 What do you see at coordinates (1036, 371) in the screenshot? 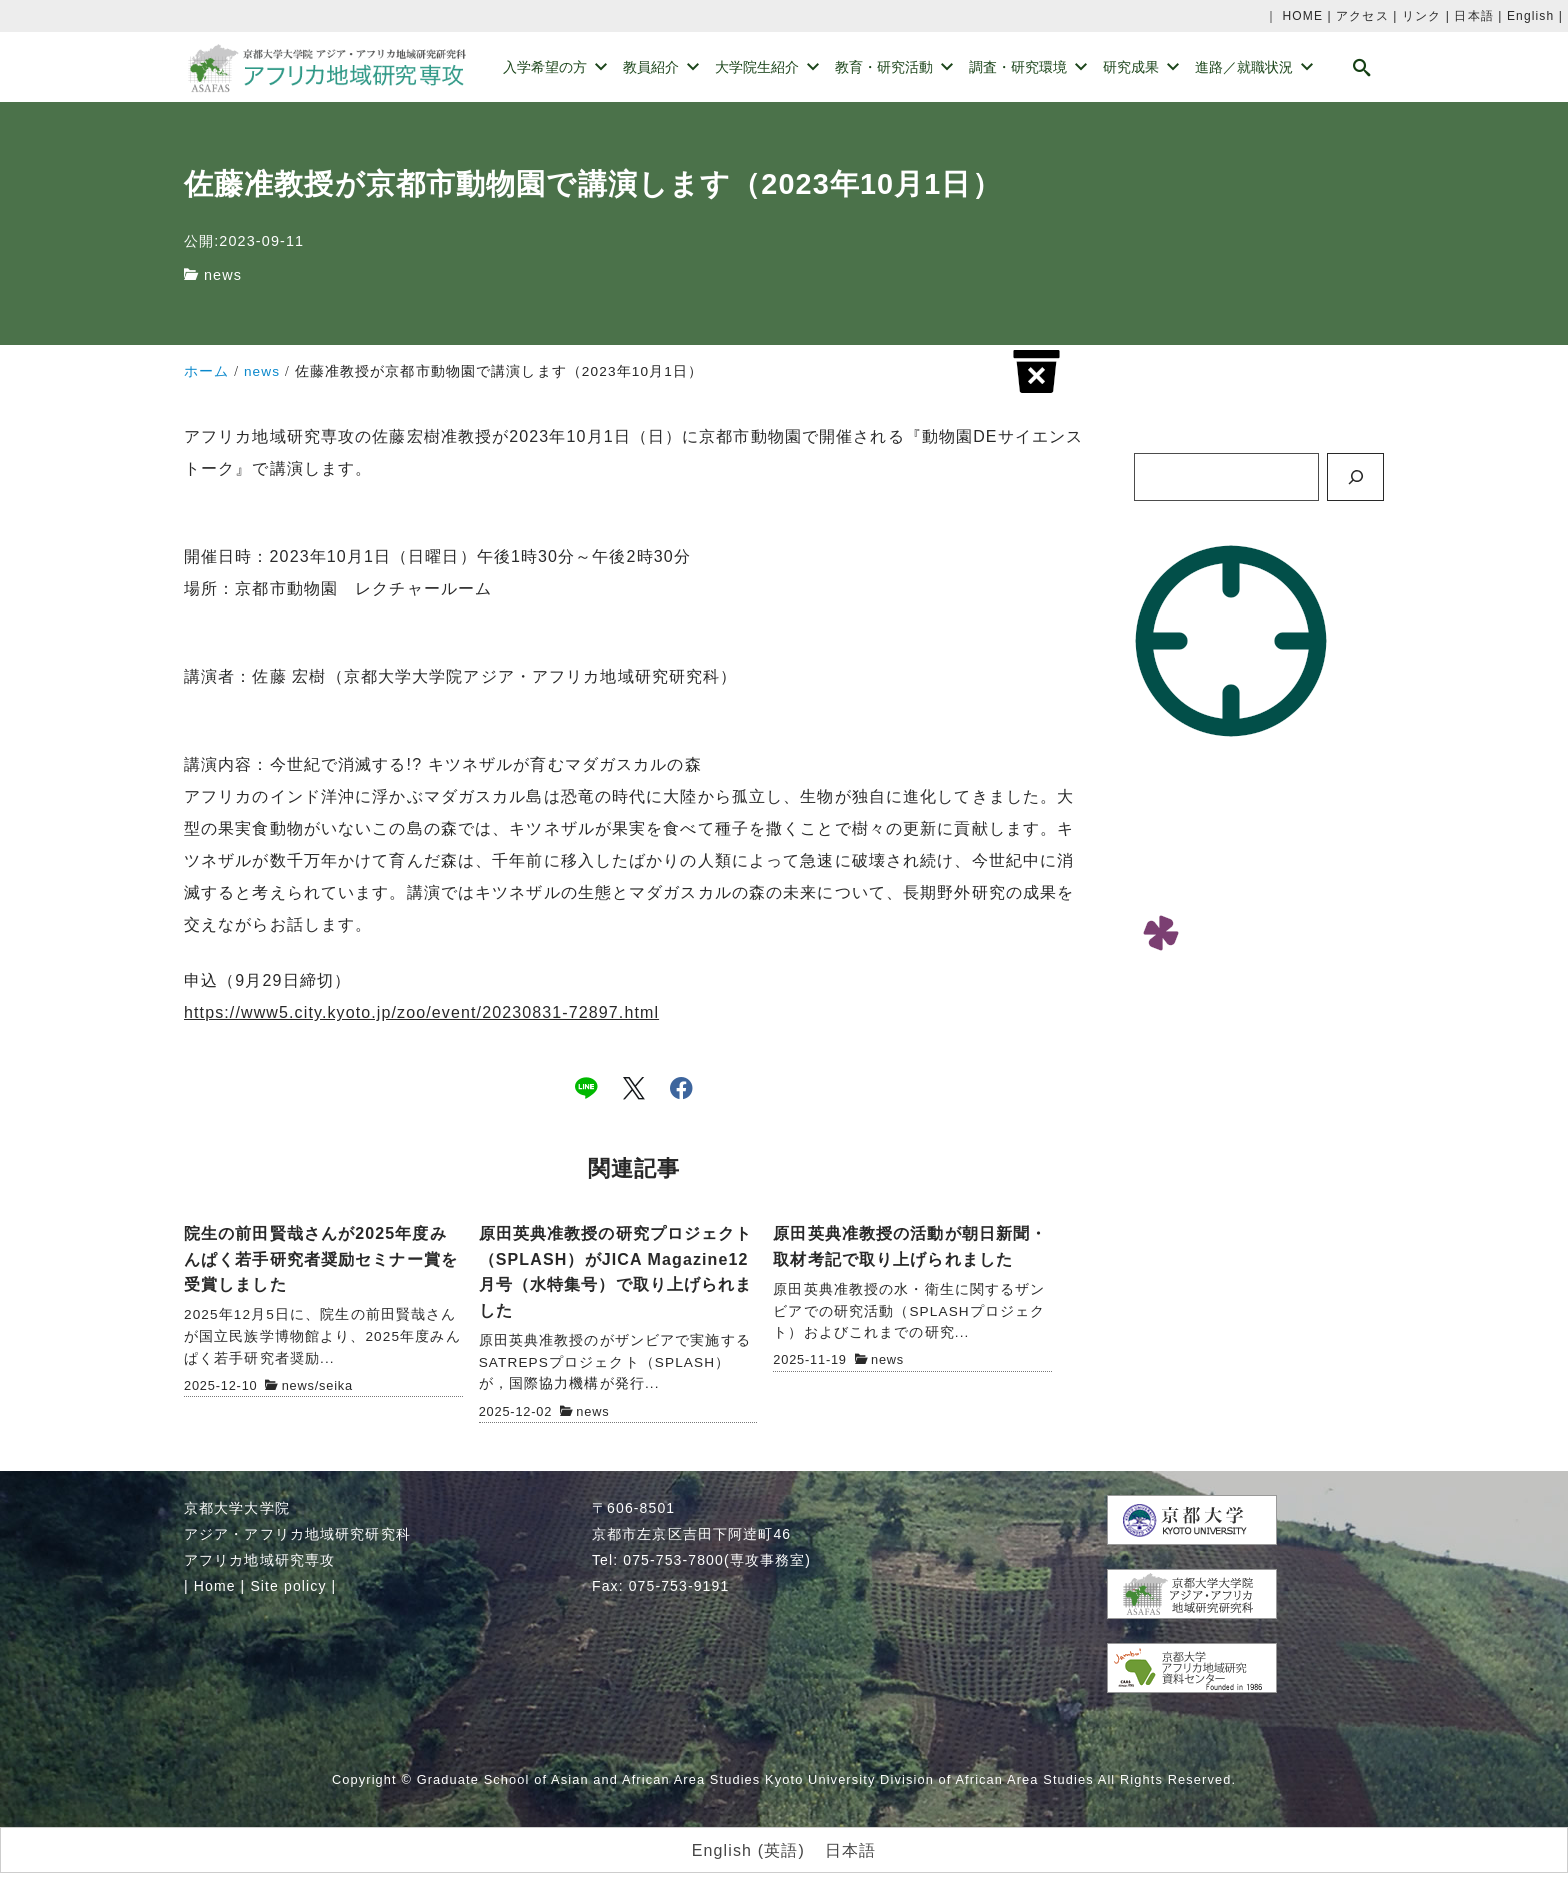
I see `delete selected item` at bounding box center [1036, 371].